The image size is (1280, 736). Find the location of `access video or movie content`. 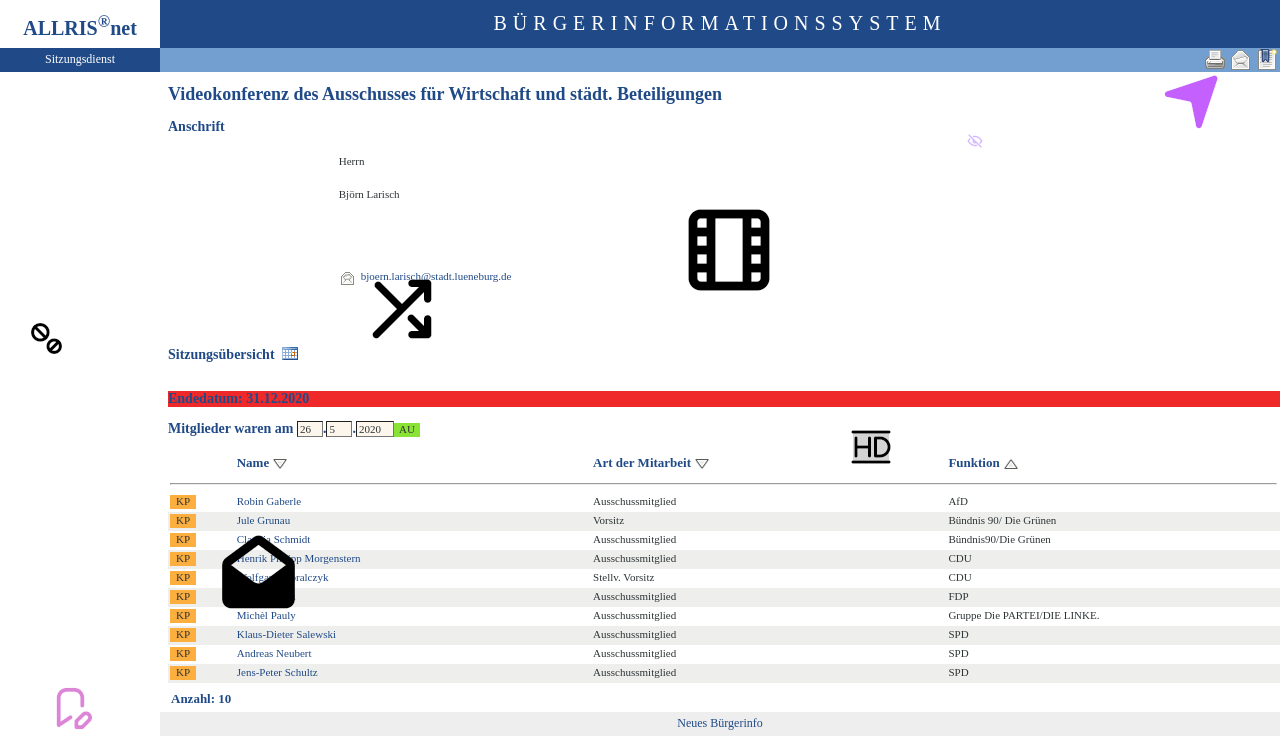

access video or movie content is located at coordinates (729, 250).